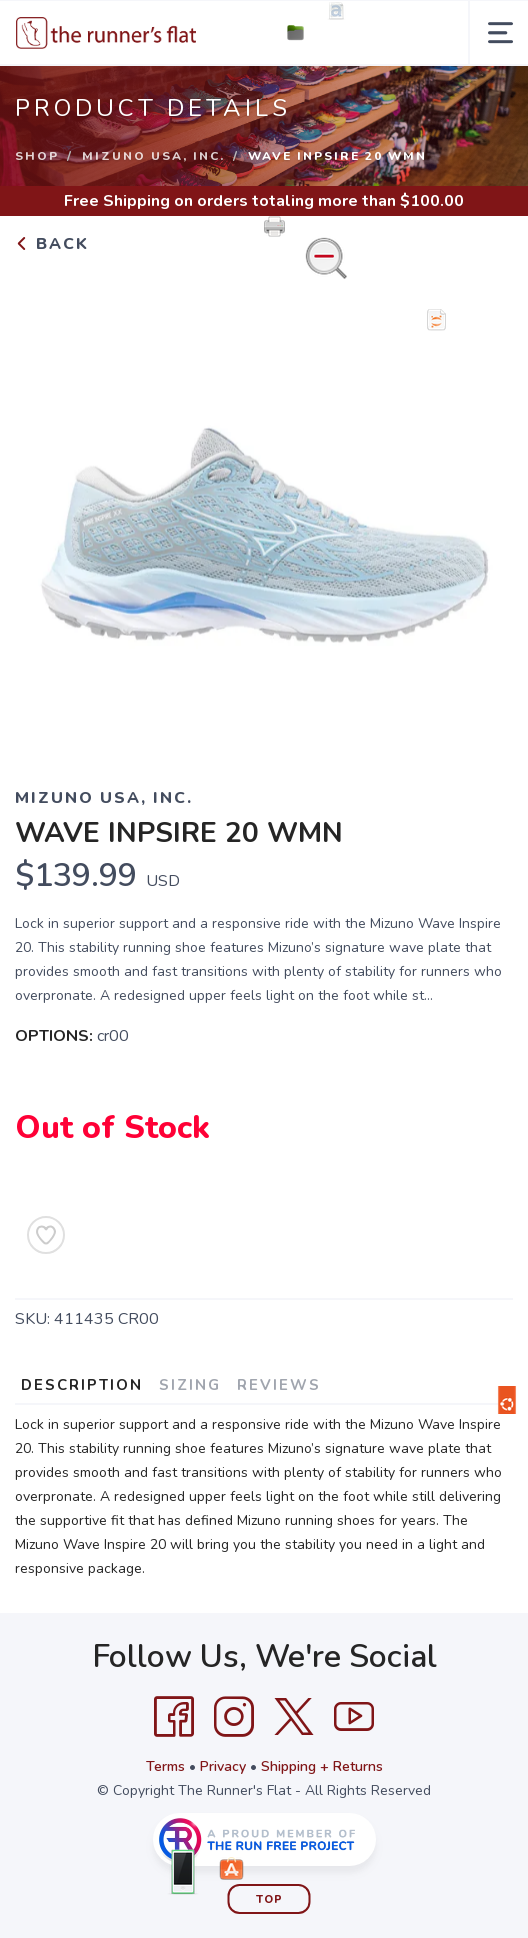 The height and width of the screenshot is (1938, 528). What do you see at coordinates (507, 1400) in the screenshot?
I see `open the ubuntu system menu` at bounding box center [507, 1400].